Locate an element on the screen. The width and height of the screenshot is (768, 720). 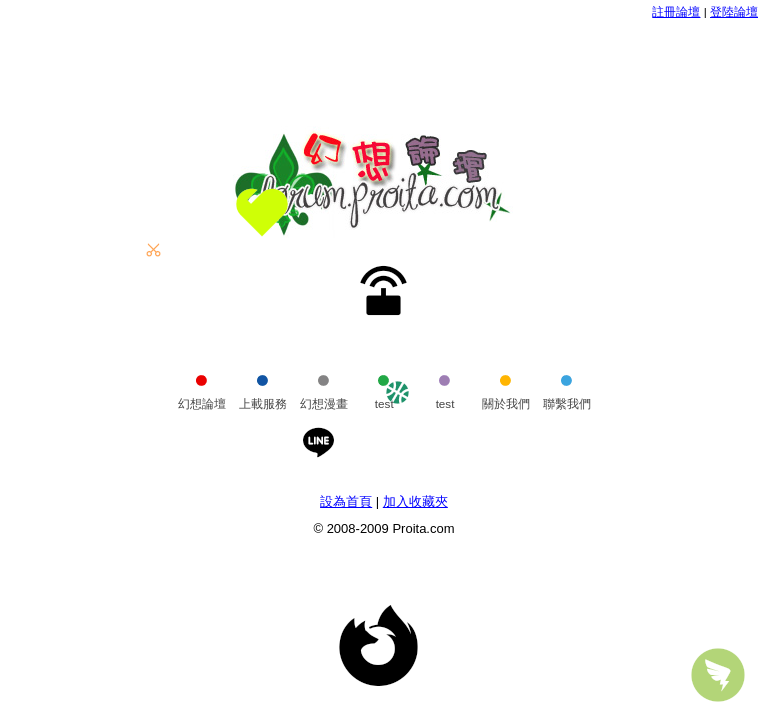
add to favorites is located at coordinates (262, 212).